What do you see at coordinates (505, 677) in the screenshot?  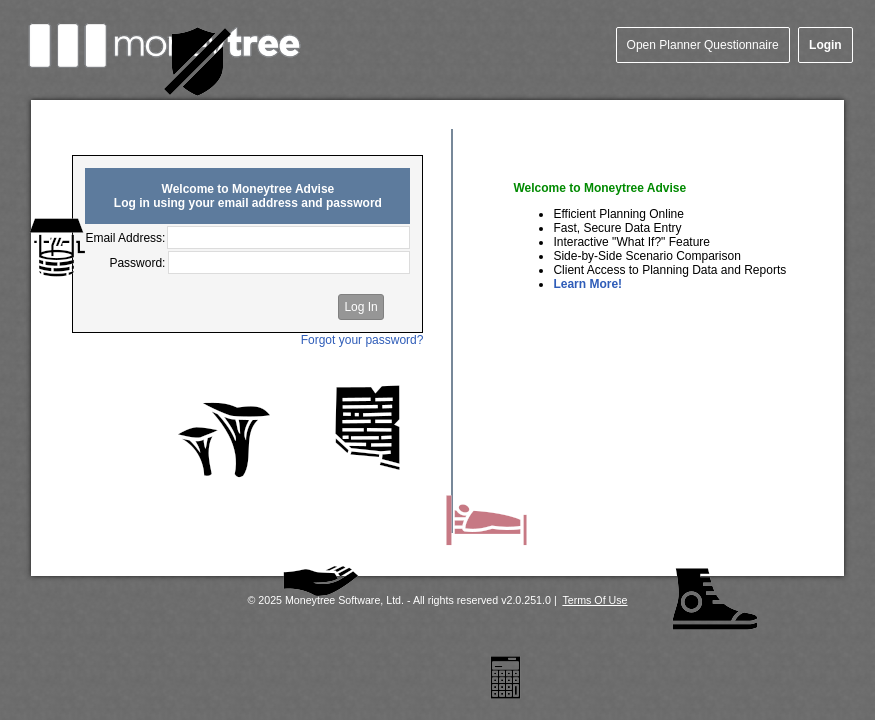 I see `open the calculator app` at bounding box center [505, 677].